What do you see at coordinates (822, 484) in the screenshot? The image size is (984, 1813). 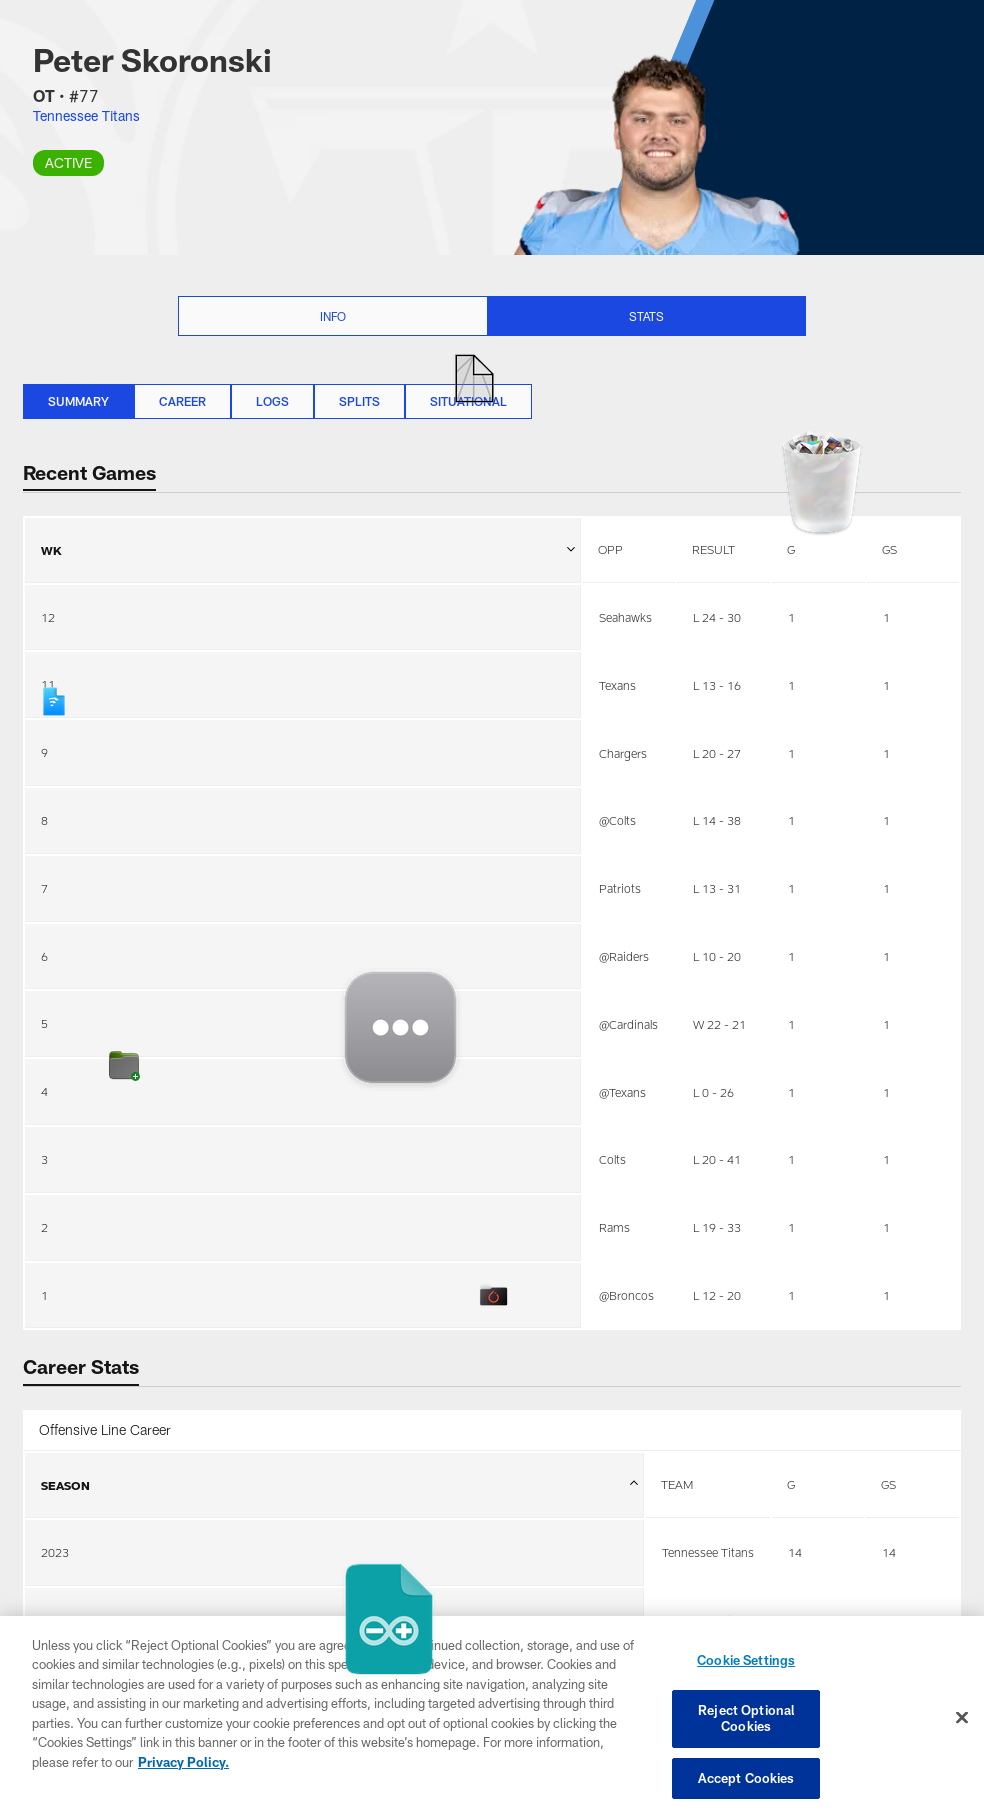 I see `manage trash storage and deleted files` at bounding box center [822, 484].